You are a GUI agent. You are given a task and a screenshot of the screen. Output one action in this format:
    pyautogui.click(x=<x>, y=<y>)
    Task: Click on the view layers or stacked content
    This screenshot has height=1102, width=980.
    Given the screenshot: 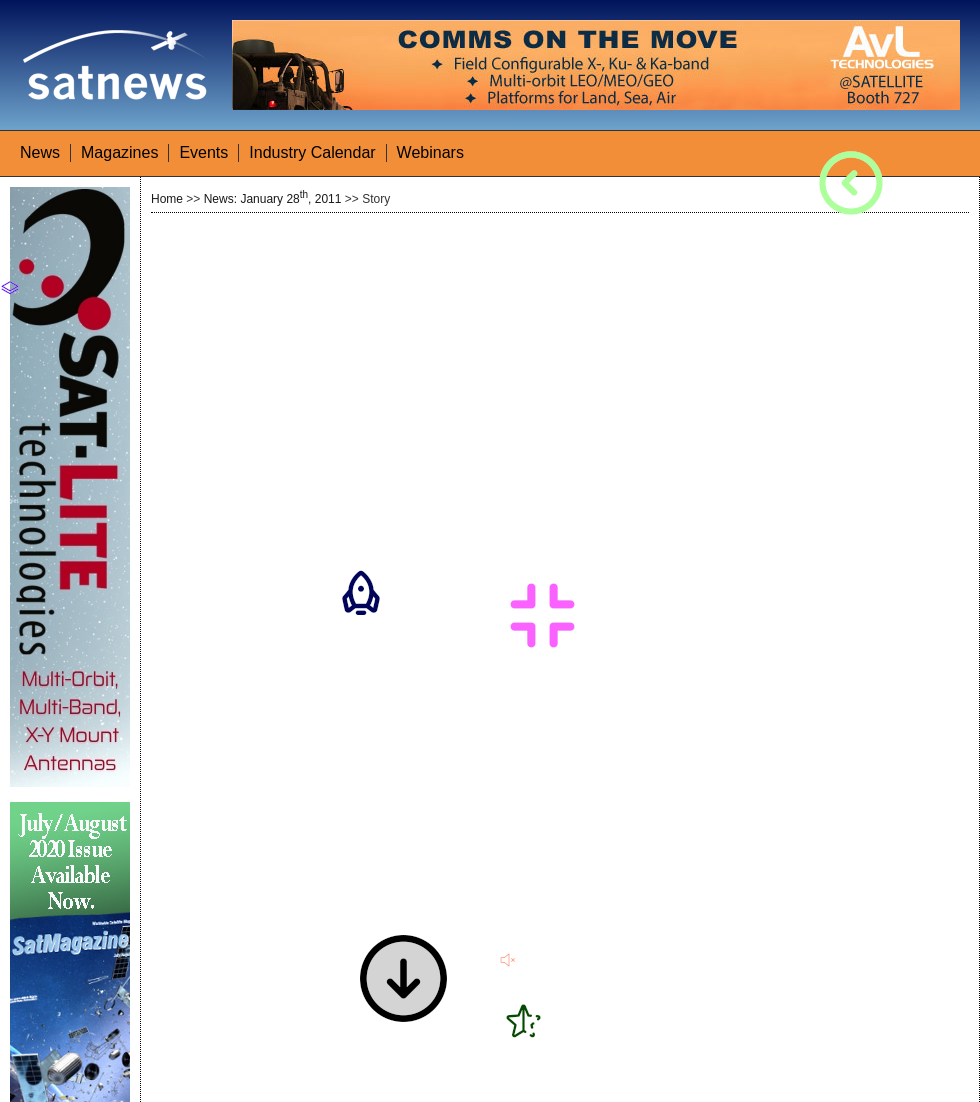 What is the action you would take?
    pyautogui.click(x=10, y=288)
    